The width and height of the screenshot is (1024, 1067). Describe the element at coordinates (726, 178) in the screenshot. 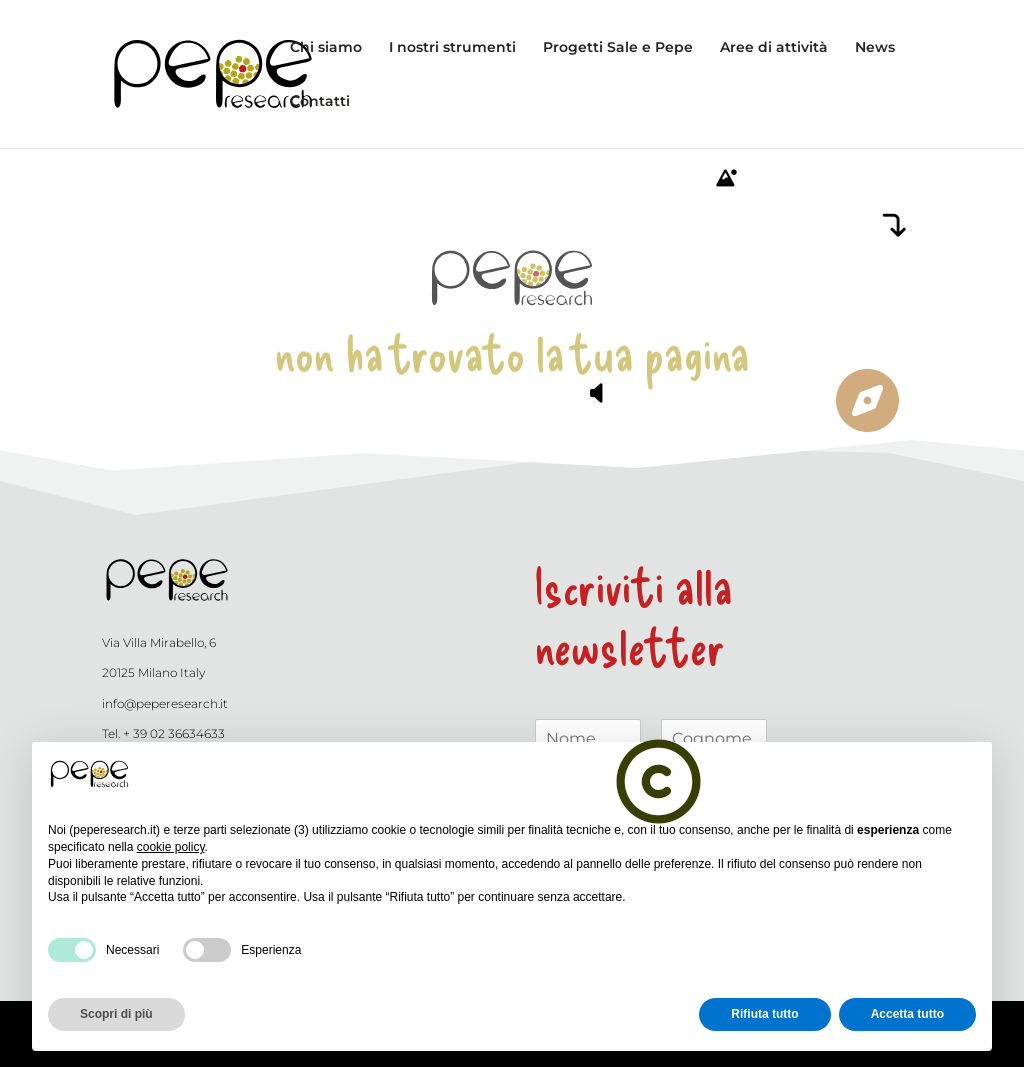

I see `view photos or gallery` at that location.